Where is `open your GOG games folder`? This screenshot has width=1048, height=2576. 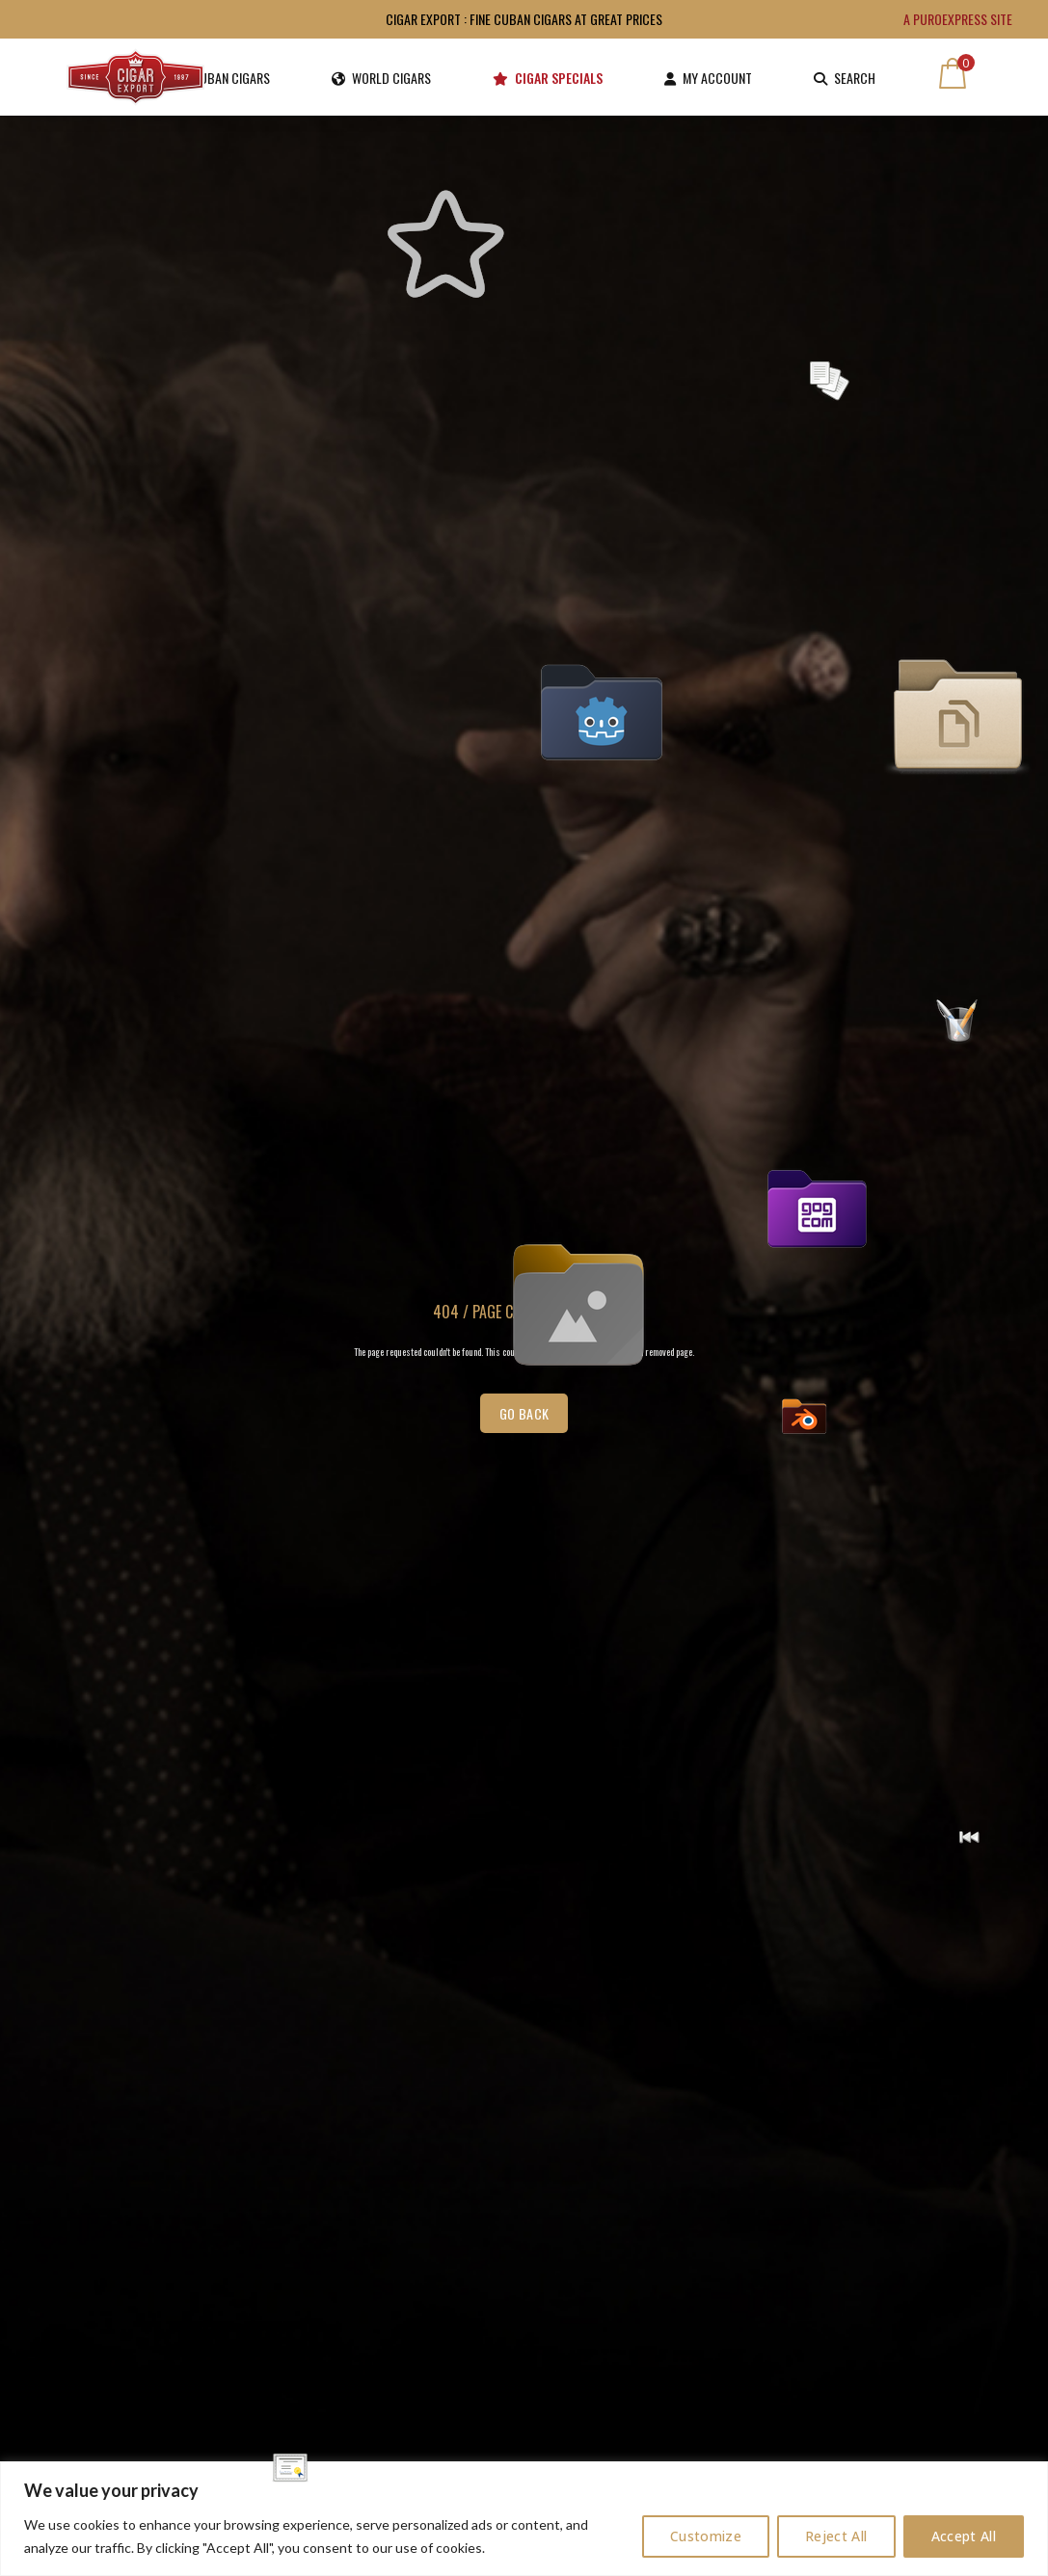
open your GOG games folder is located at coordinates (817, 1211).